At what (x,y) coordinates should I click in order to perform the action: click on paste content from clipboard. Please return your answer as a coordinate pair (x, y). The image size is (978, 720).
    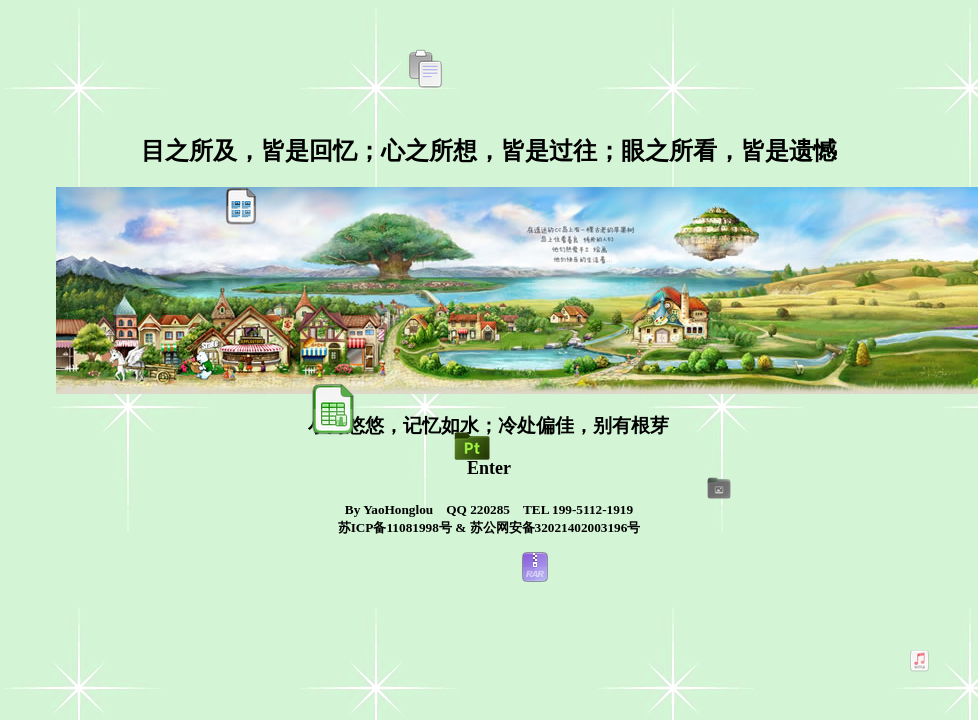
    Looking at the image, I should click on (425, 68).